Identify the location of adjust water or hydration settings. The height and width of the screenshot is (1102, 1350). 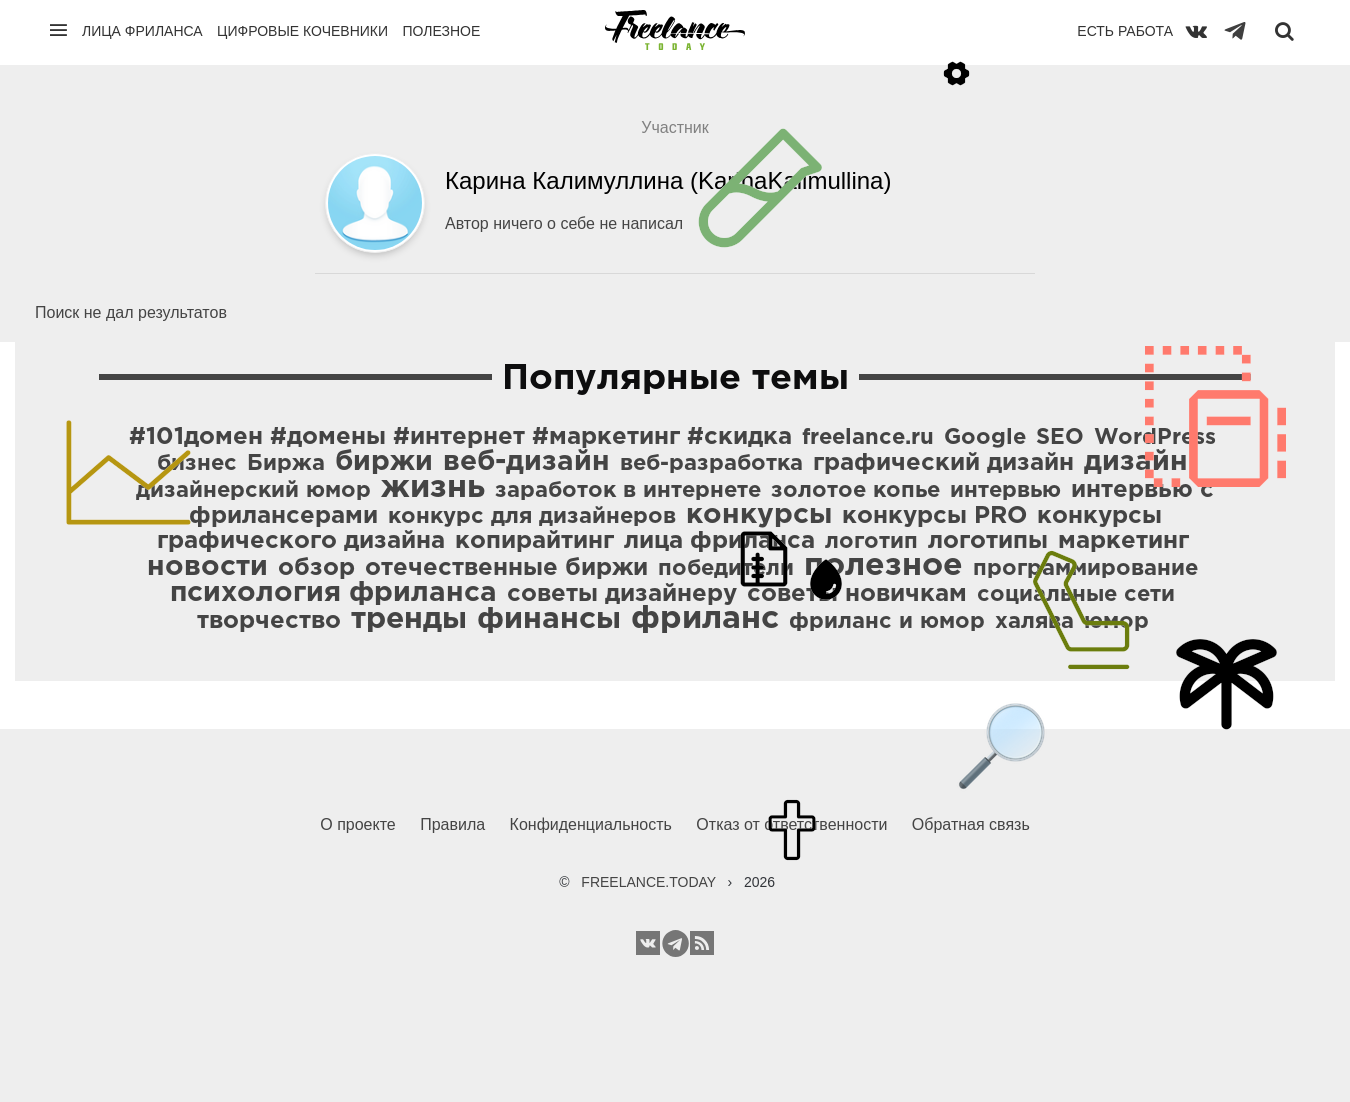
(826, 581).